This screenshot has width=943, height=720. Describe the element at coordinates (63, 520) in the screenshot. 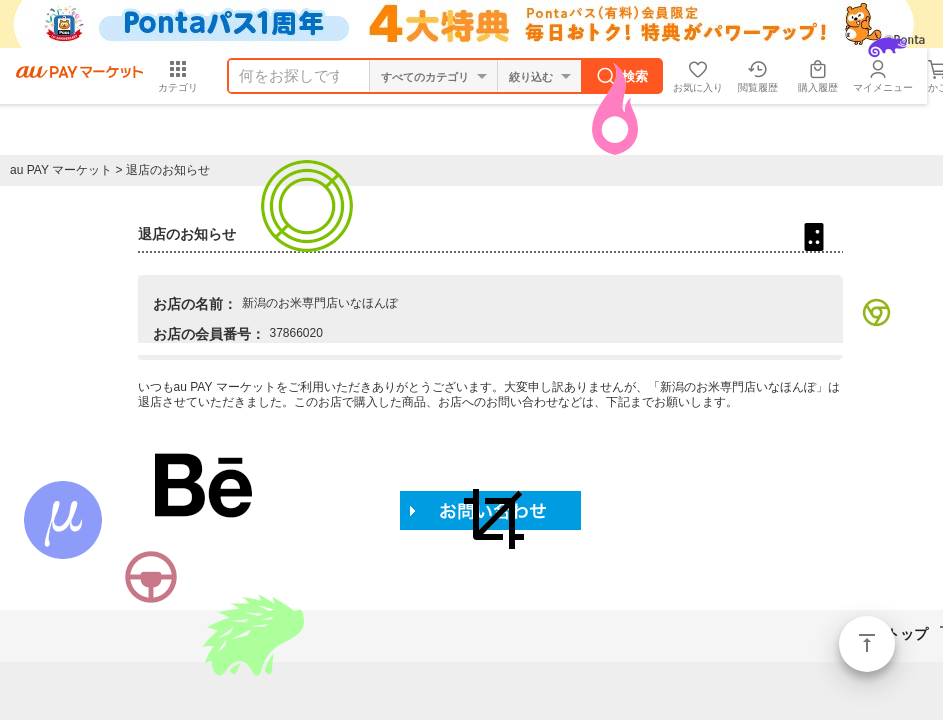

I see `open microeditor application` at that location.